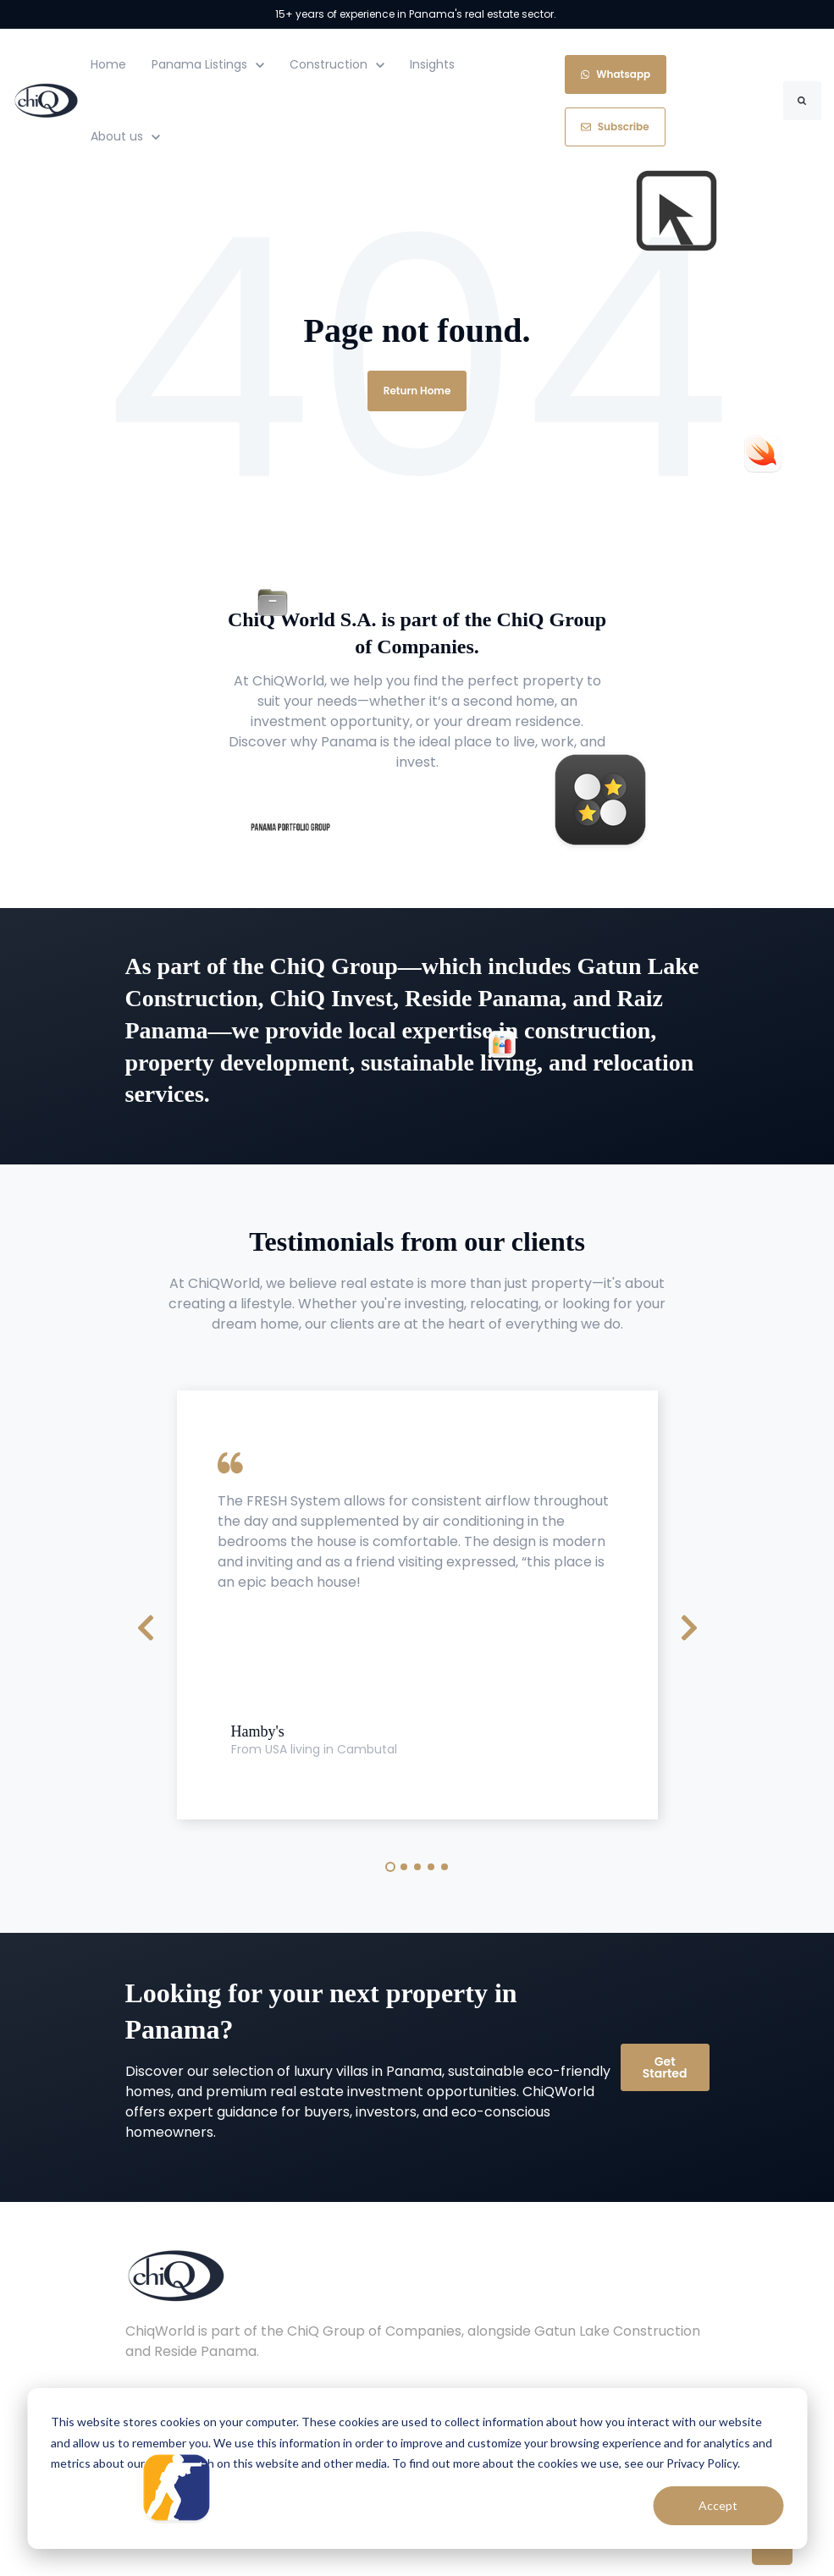 This screenshot has height=2576, width=834. I want to click on open Bottles app to run Windows software, so click(502, 1044).